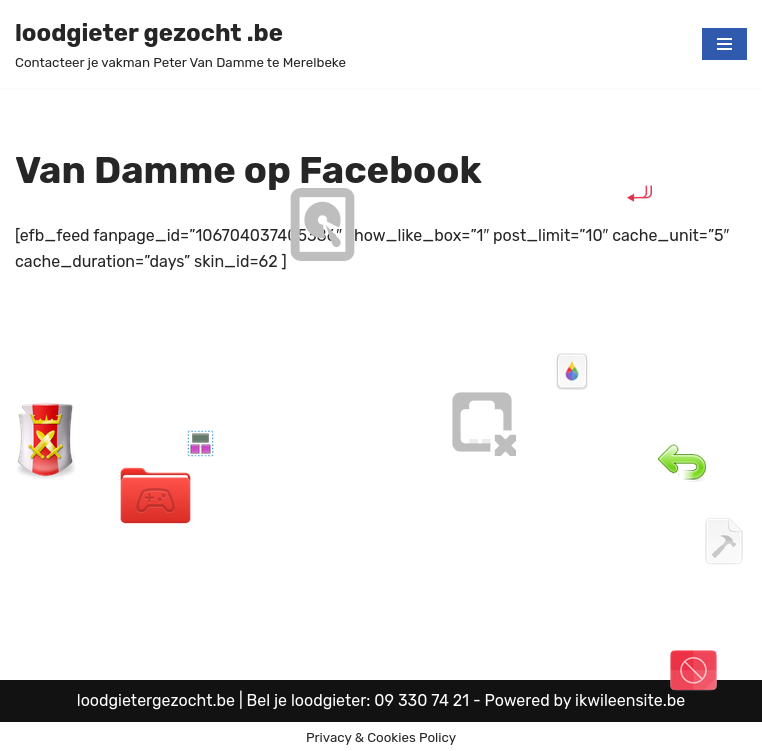 The height and width of the screenshot is (751, 762). I want to click on indicates a missing or unavailable image, so click(693, 668).